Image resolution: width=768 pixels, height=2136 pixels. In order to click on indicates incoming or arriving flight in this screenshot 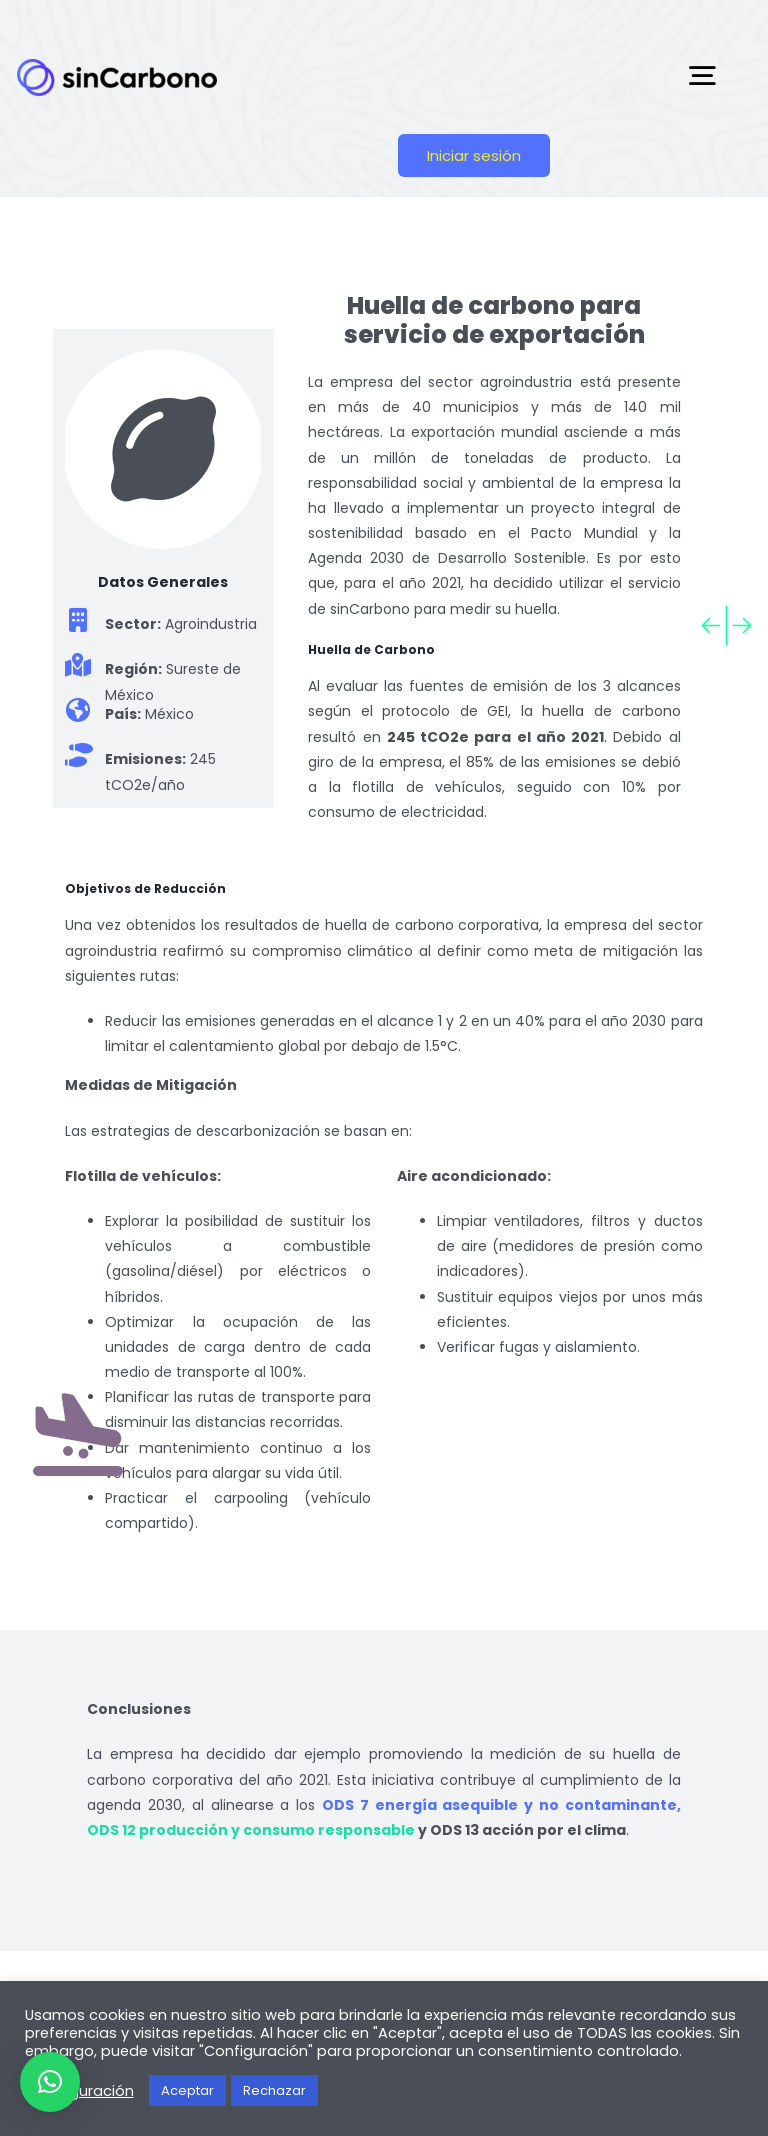, I will do `click(78, 1436)`.